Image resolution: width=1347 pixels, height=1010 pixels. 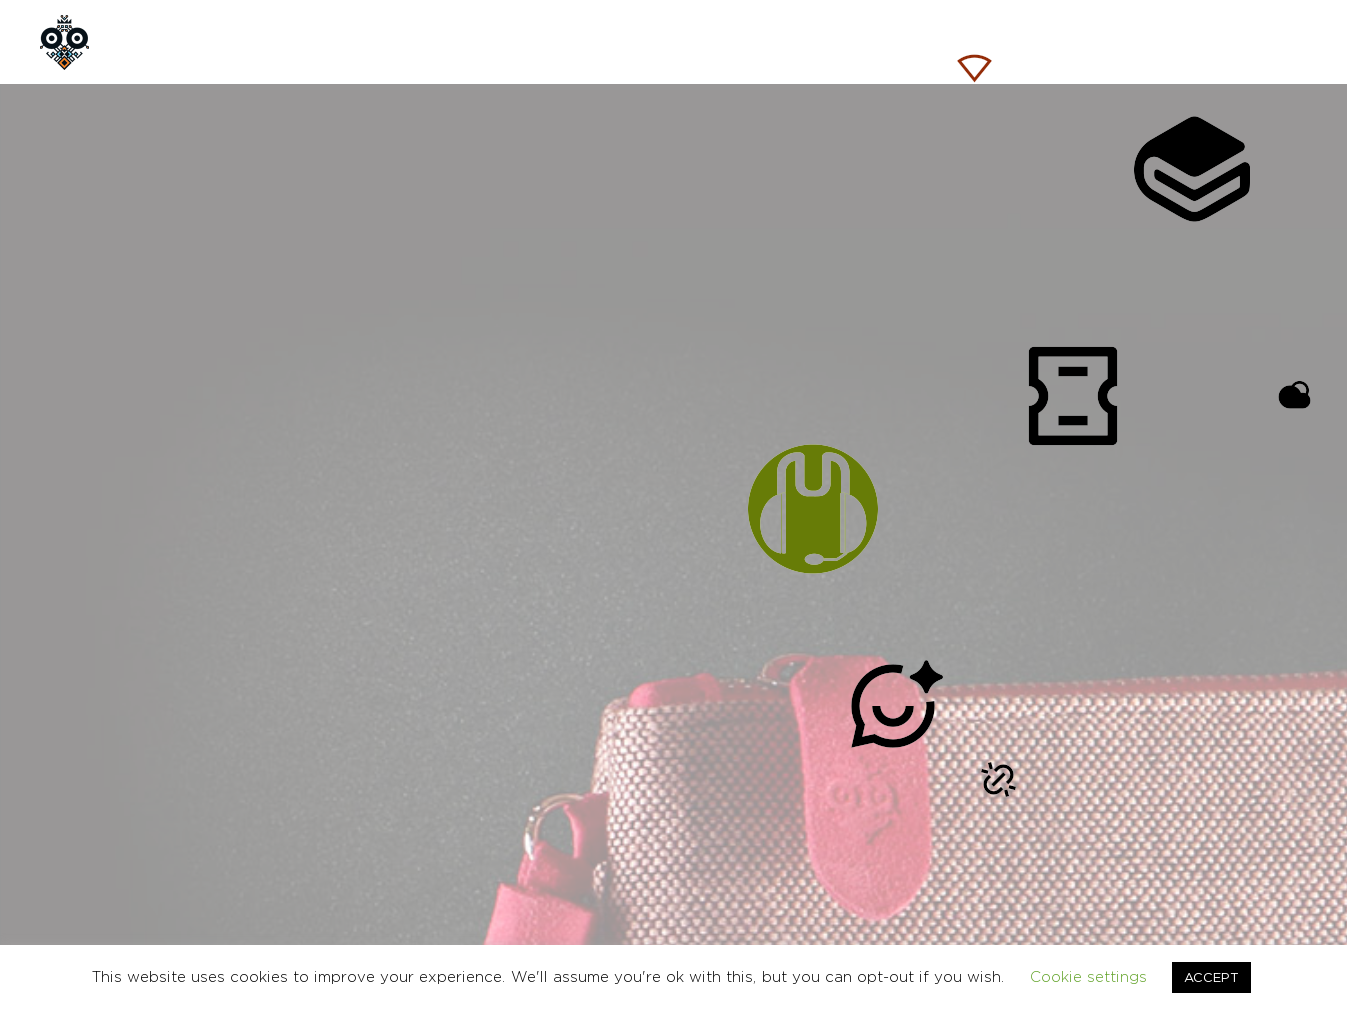 What do you see at coordinates (813, 509) in the screenshot?
I see `open mumble voice chat application` at bounding box center [813, 509].